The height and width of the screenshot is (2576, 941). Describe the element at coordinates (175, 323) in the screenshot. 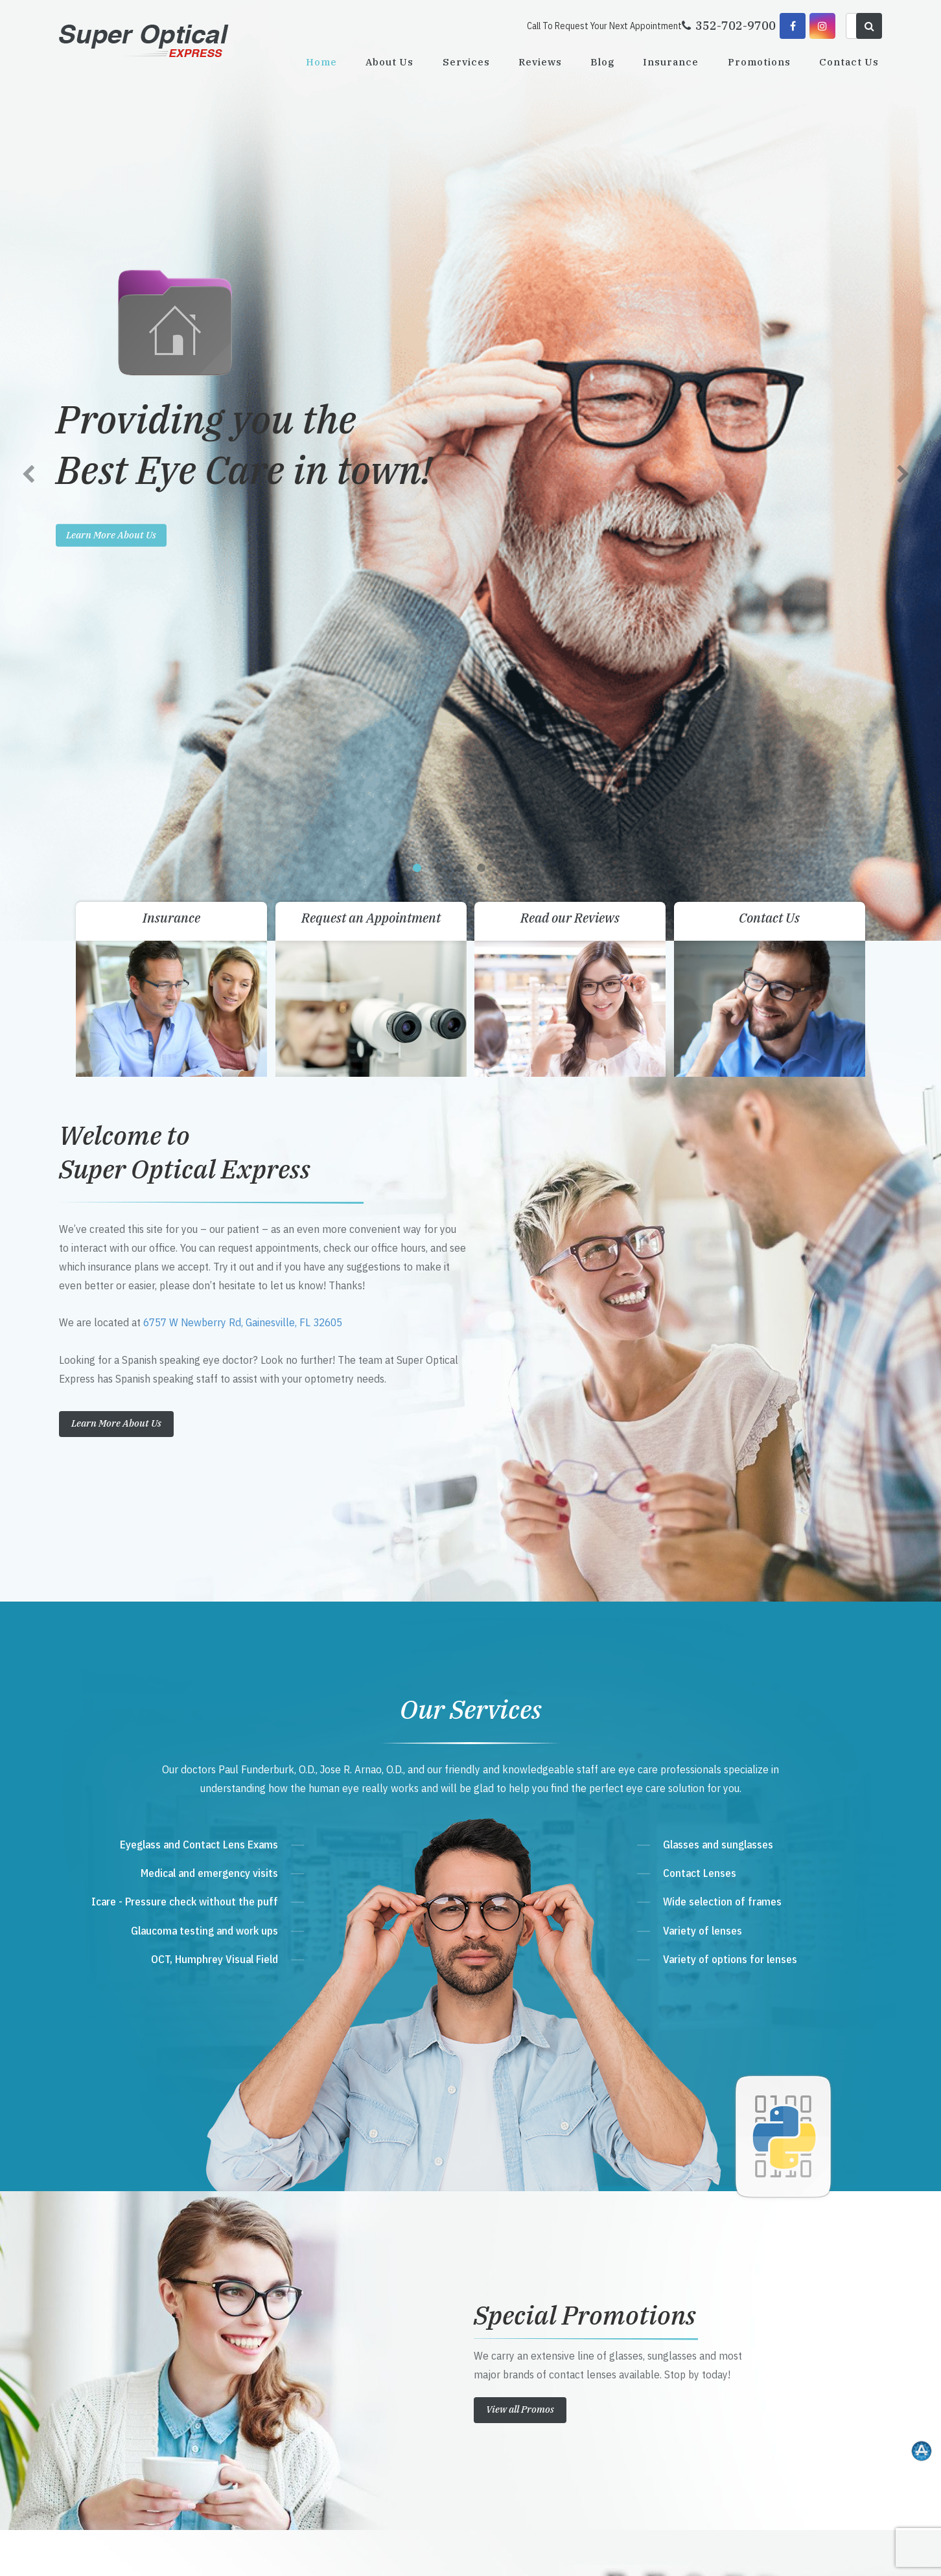

I see `access your home folder` at that location.